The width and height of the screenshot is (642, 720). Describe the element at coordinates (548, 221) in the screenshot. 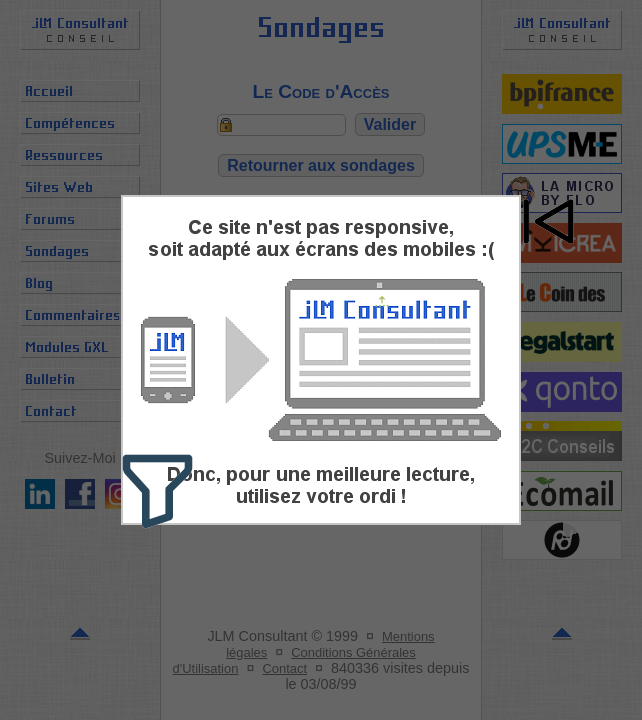

I see `skip to previous track` at that location.